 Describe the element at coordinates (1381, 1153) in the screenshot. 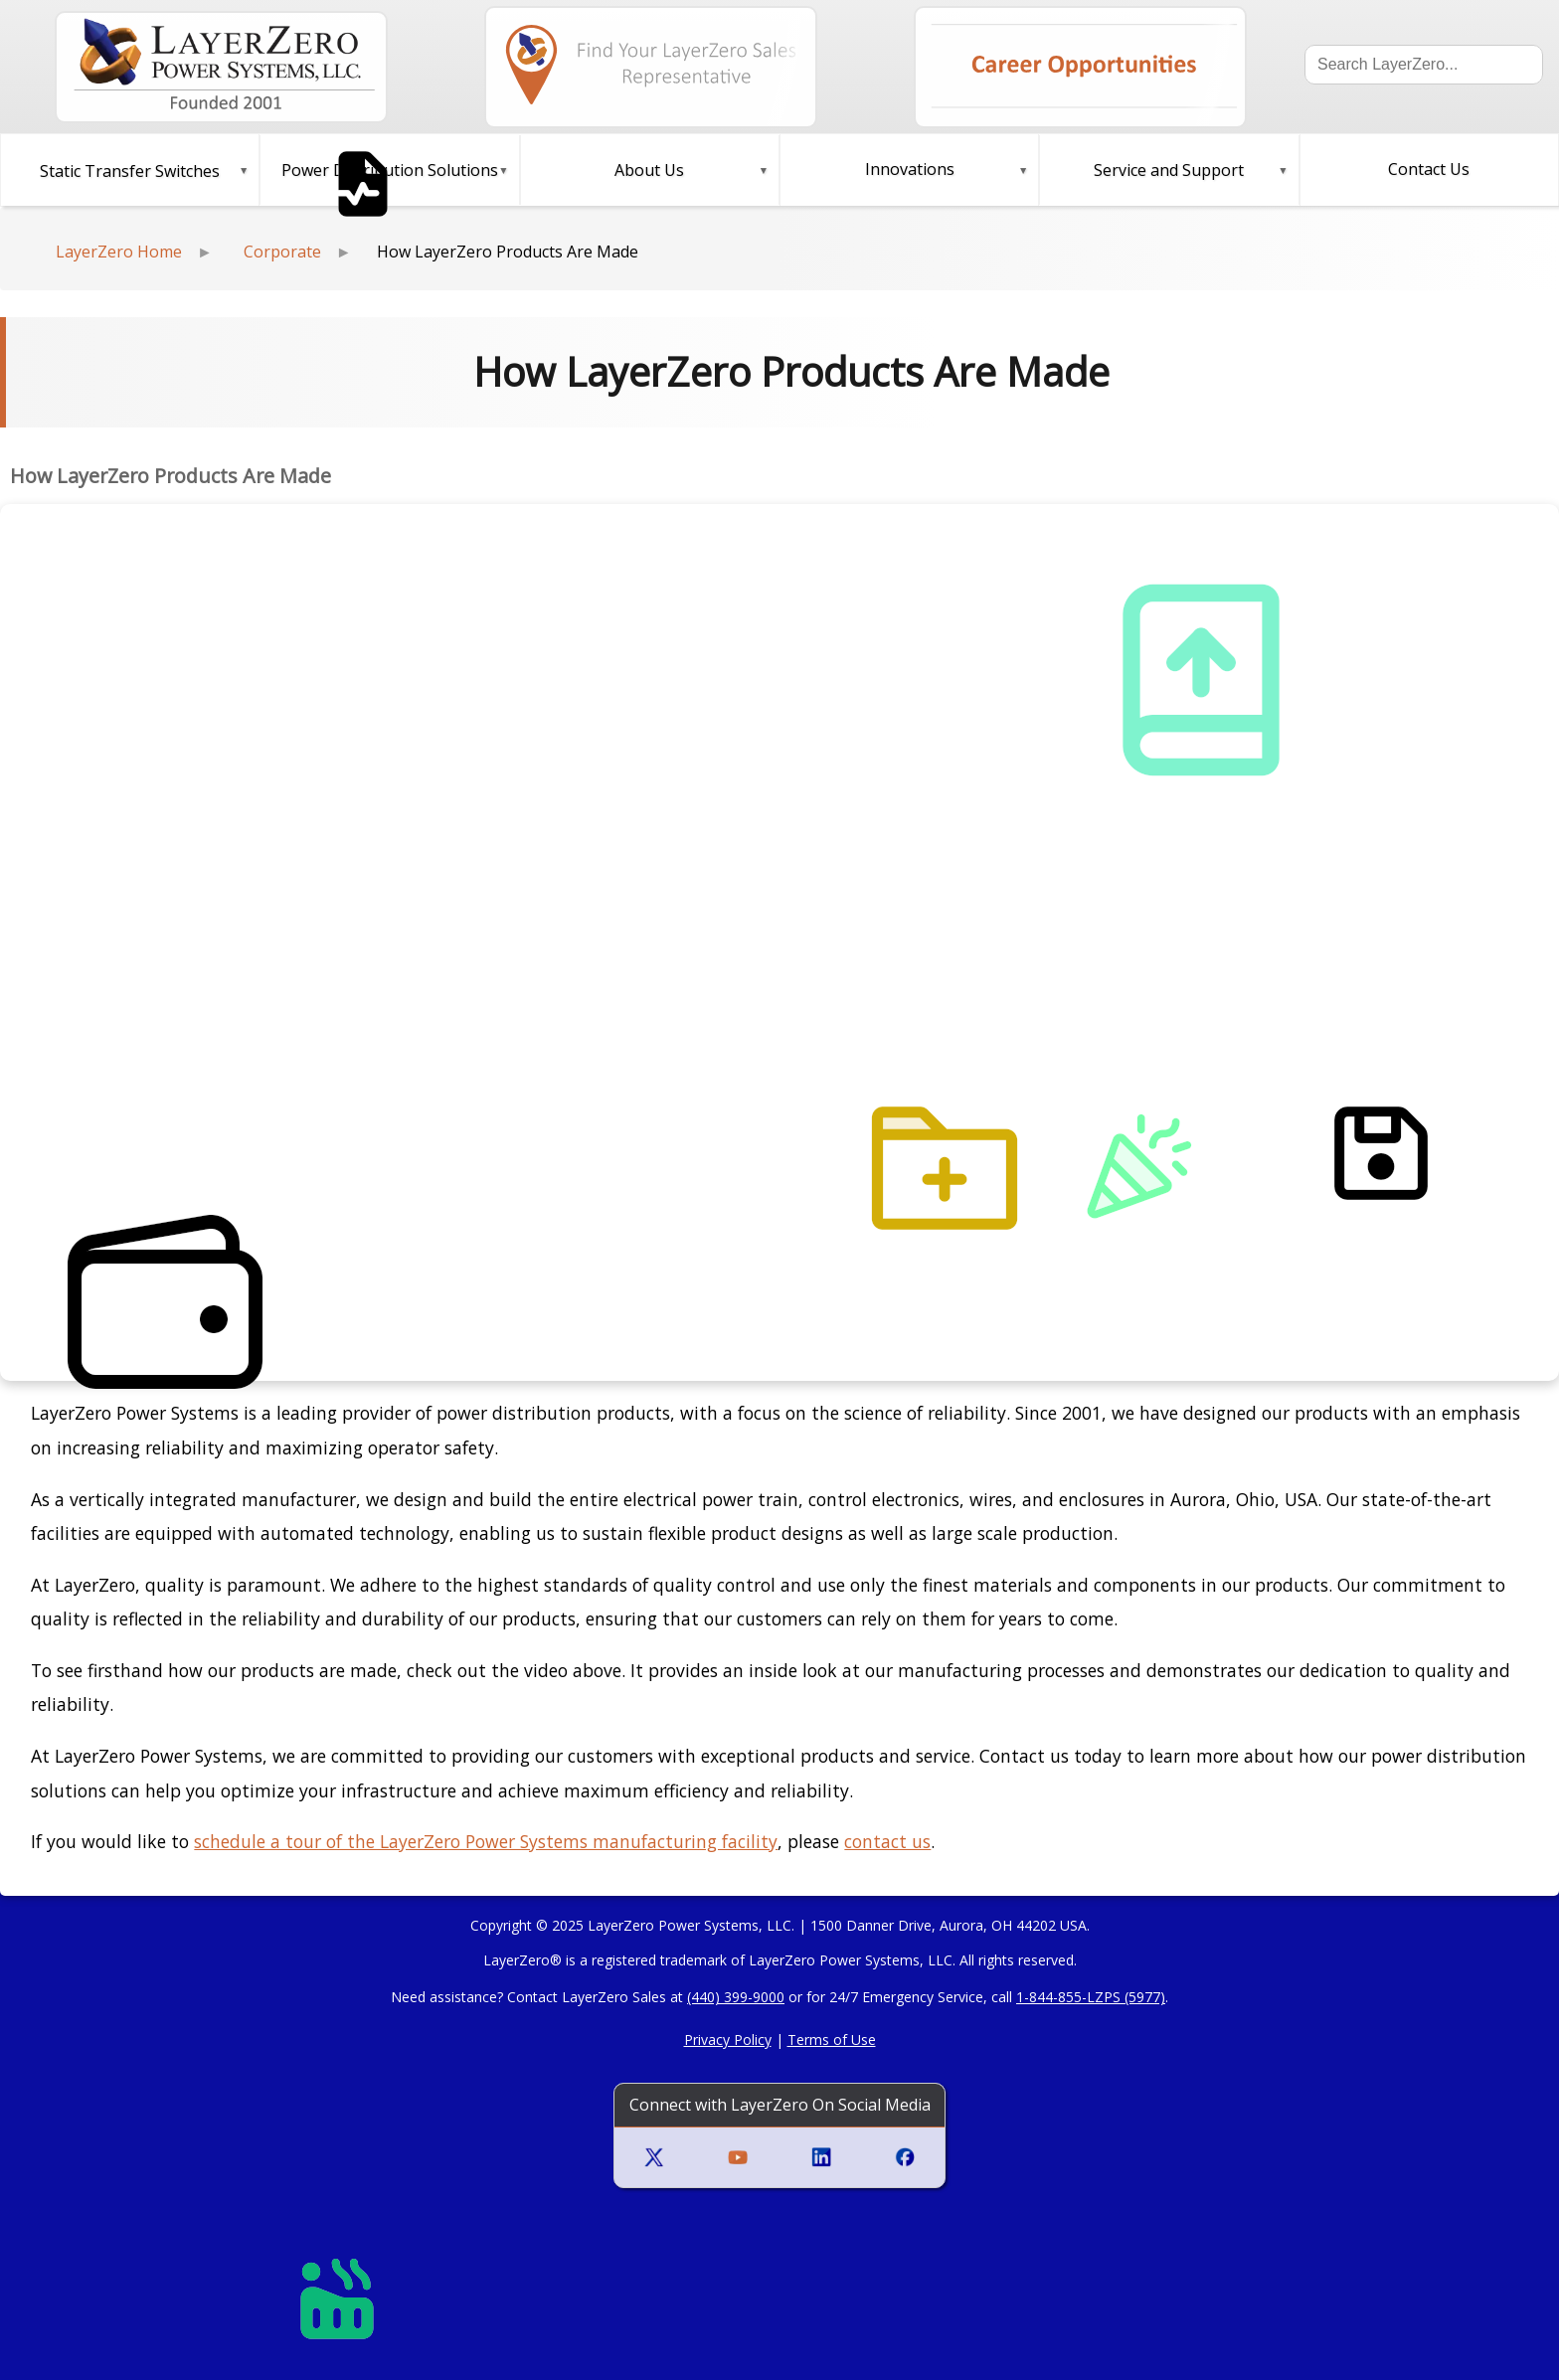

I see `save current file or document` at that location.